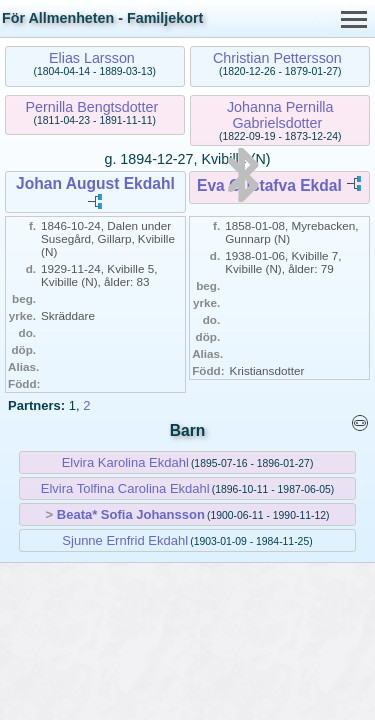  I want to click on launch the GNOME Robots game, so click(360, 423).